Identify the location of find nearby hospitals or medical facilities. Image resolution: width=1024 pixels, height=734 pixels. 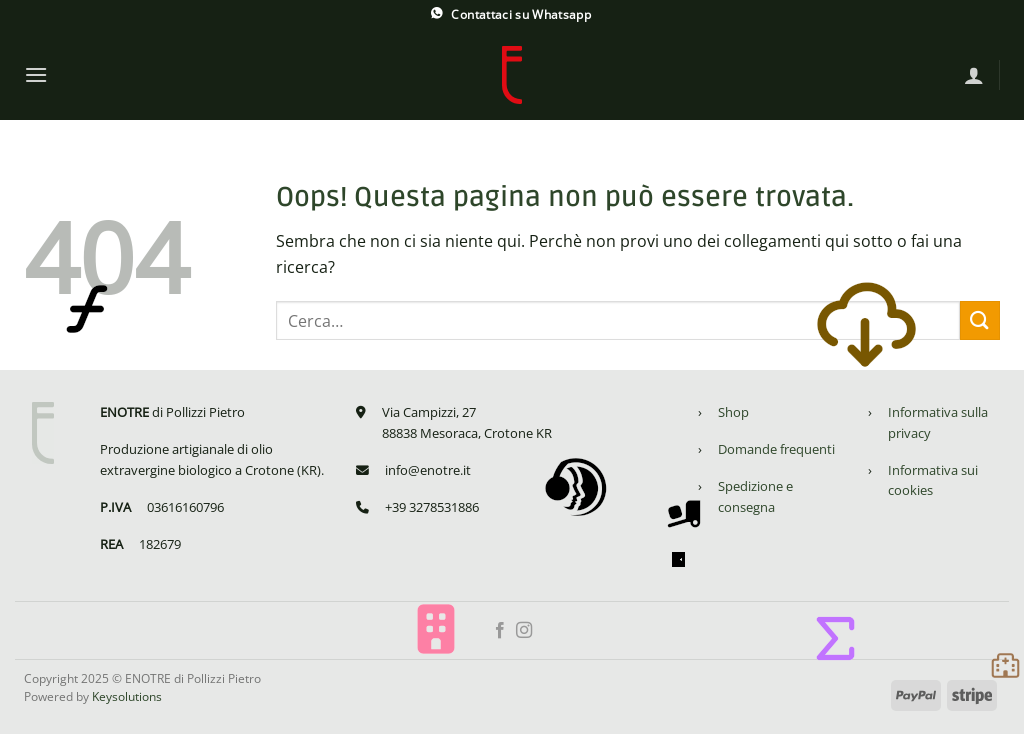
(1005, 665).